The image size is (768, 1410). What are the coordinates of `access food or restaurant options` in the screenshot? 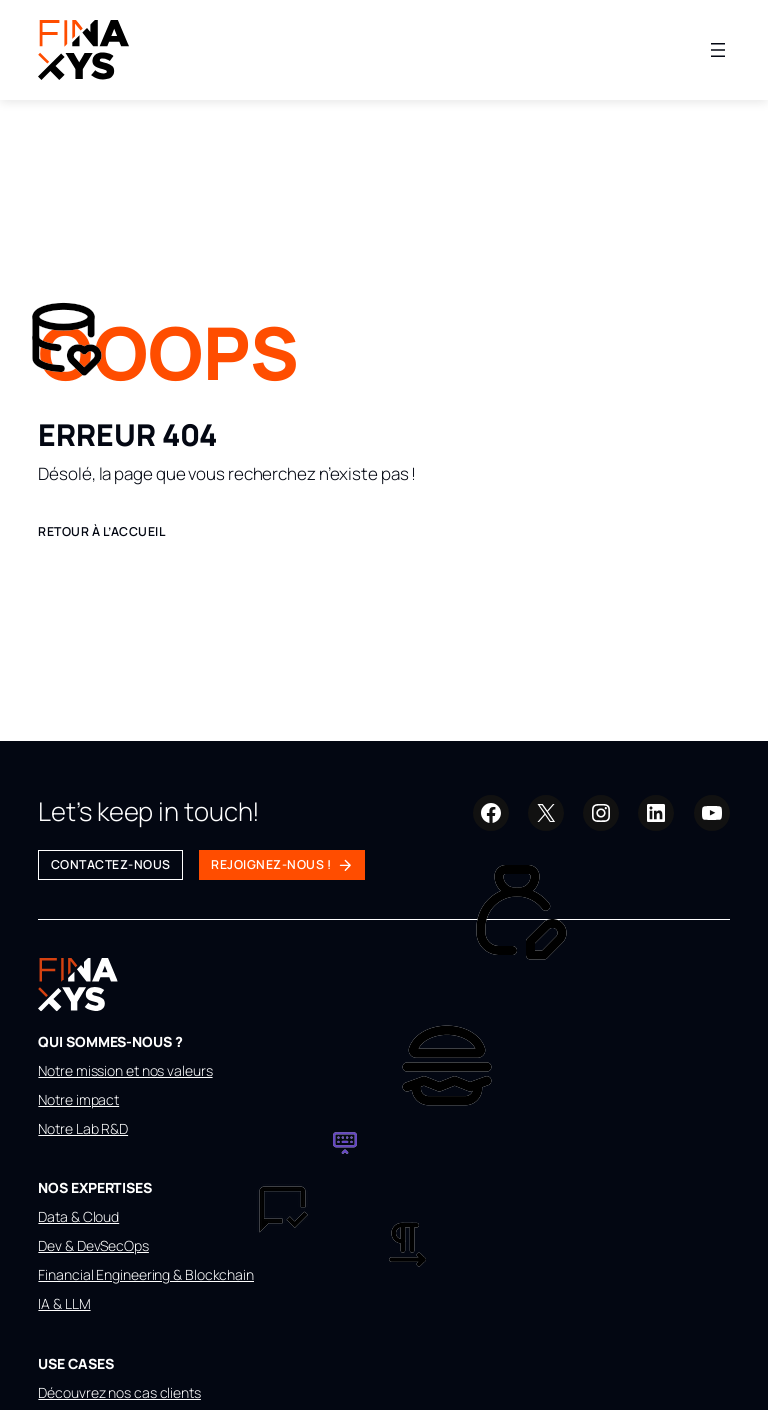 It's located at (447, 1067).